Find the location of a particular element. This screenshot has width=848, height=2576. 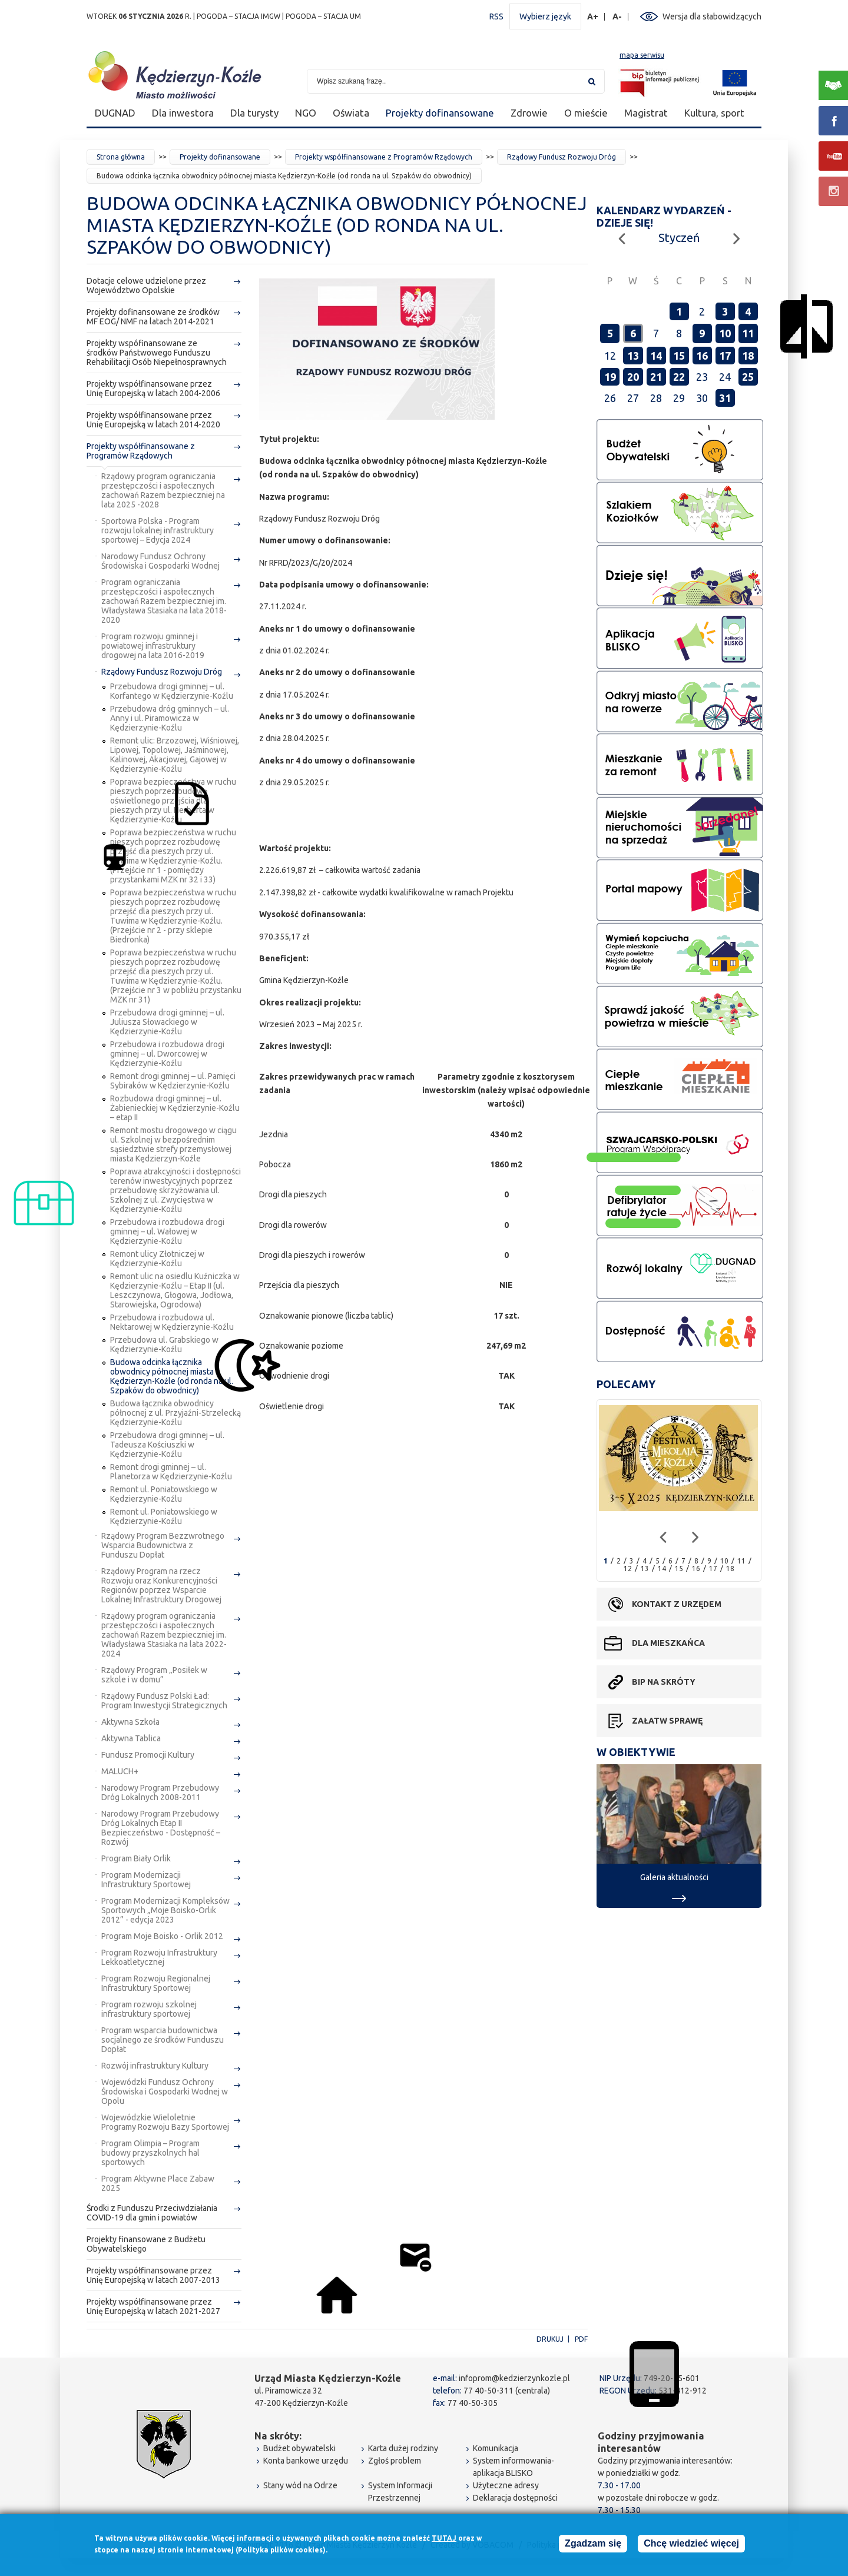

compare two images side by side is located at coordinates (806, 326).